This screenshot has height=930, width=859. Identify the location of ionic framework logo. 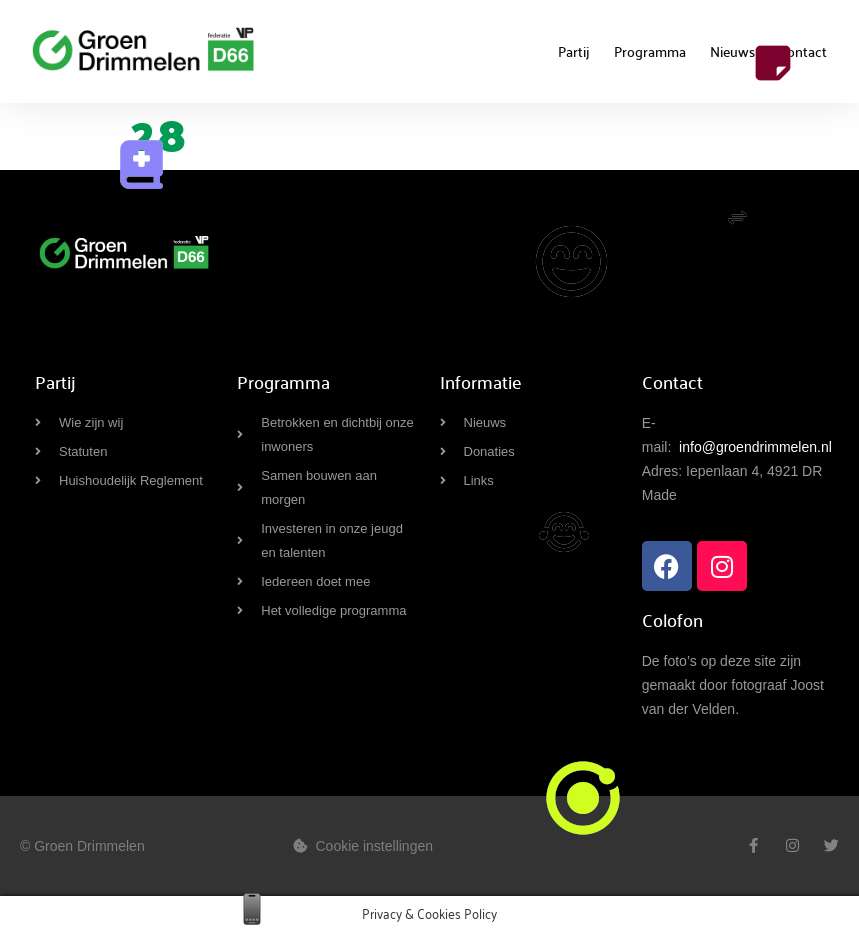
(583, 798).